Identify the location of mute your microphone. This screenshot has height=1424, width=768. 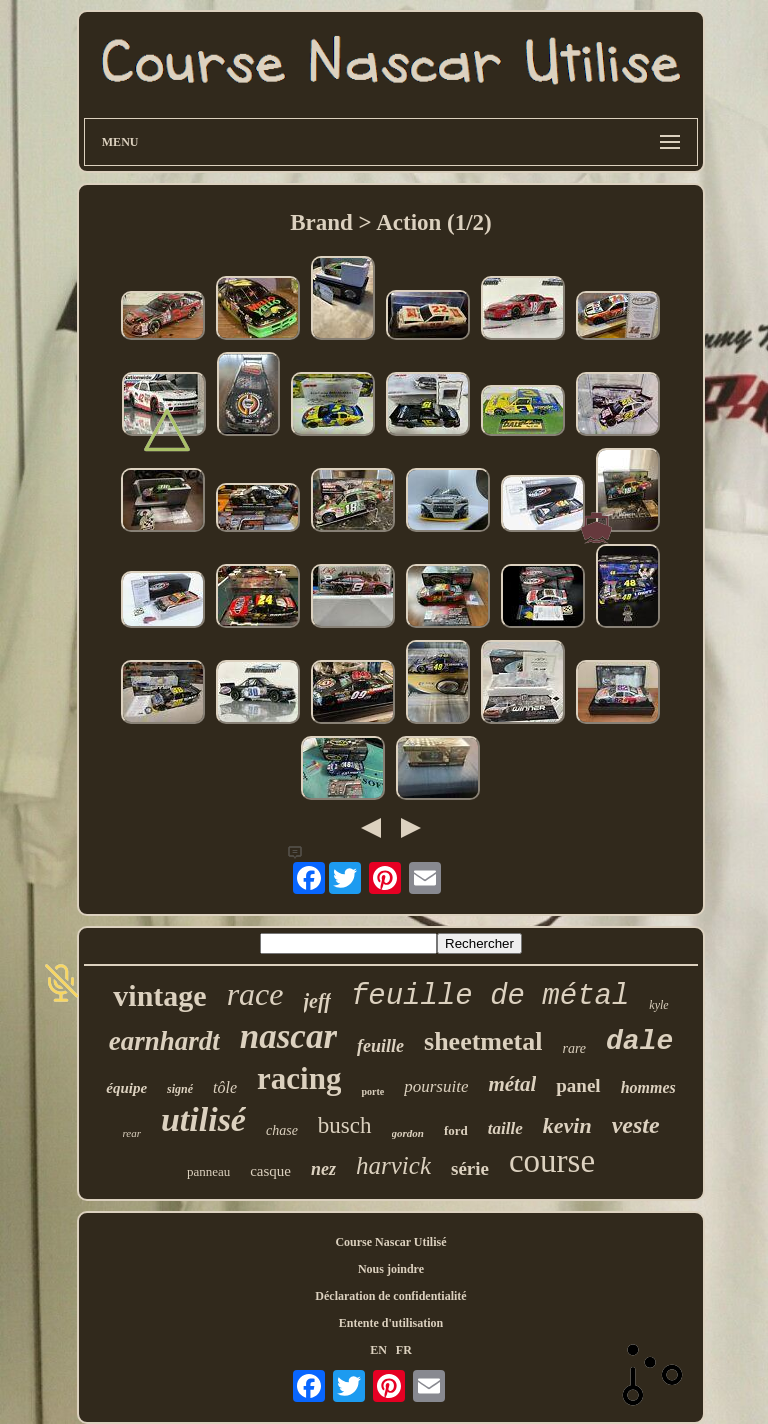
(61, 983).